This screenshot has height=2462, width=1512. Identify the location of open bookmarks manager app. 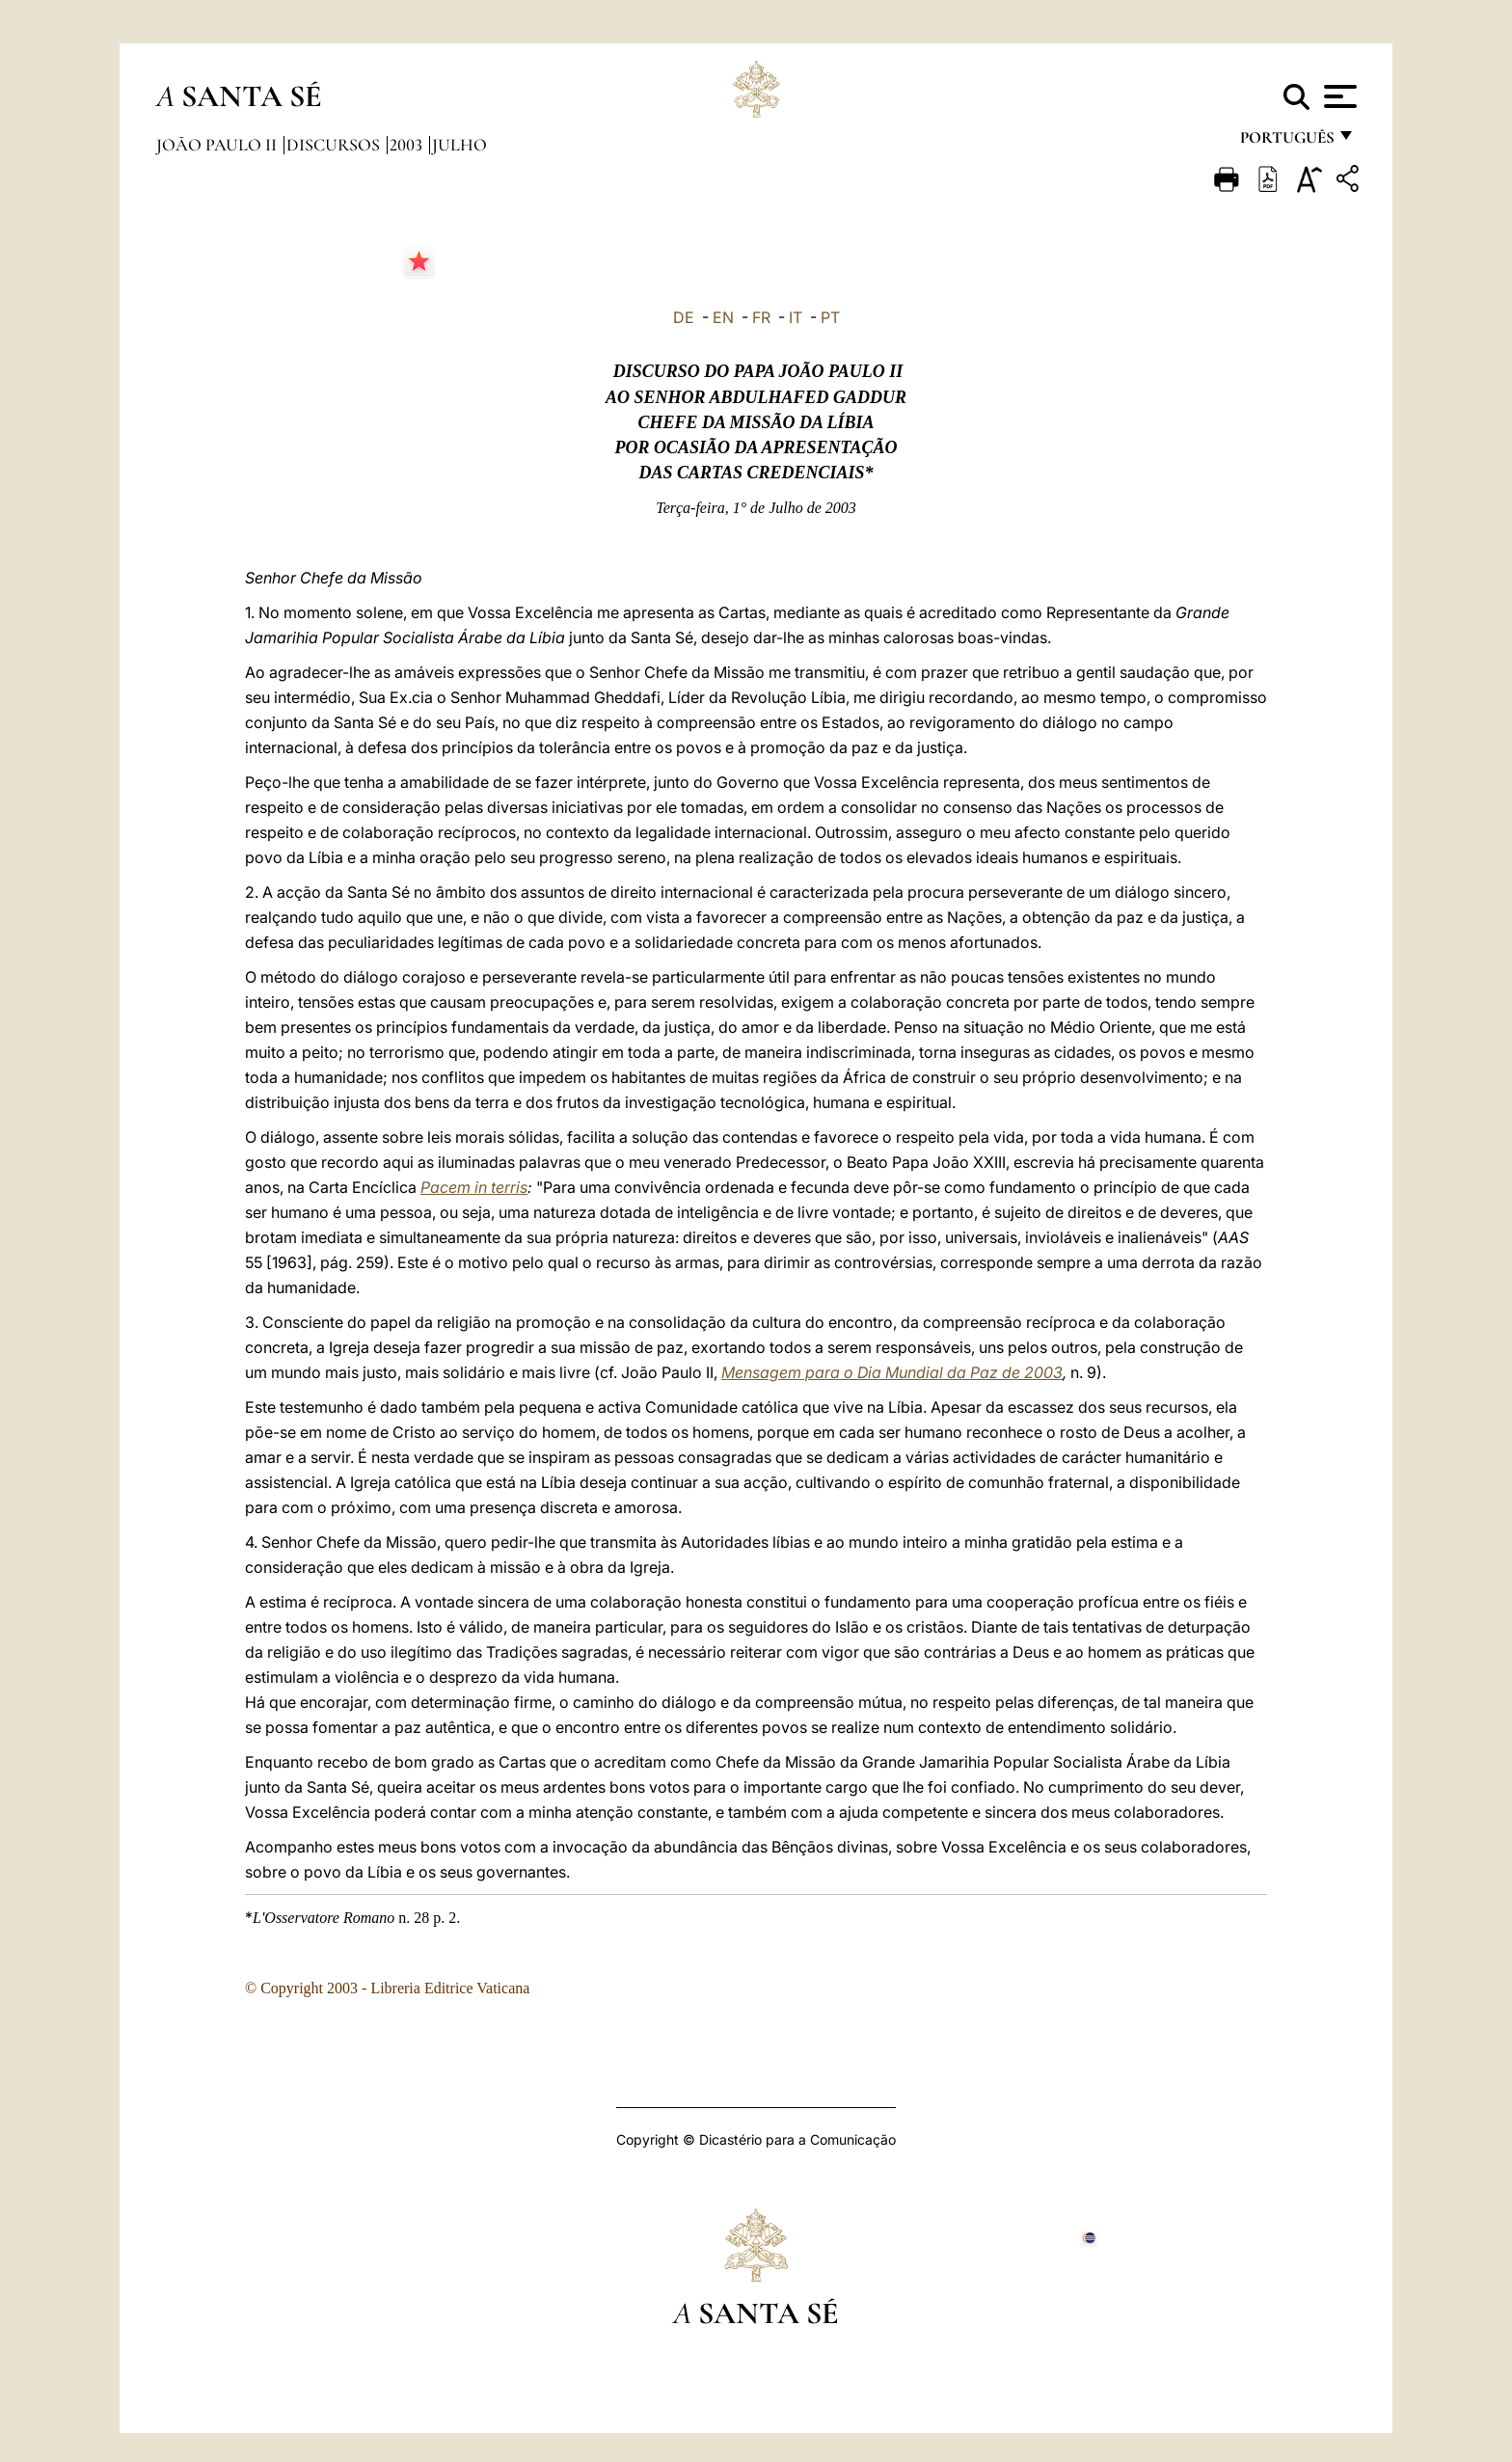
(418, 261).